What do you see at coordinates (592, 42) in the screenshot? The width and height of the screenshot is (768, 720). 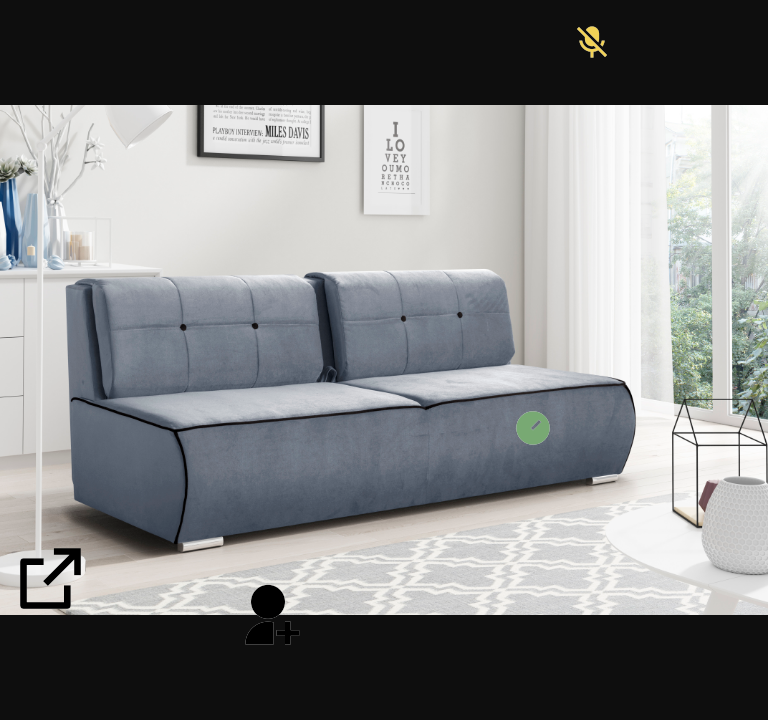 I see `microphone is muted` at bounding box center [592, 42].